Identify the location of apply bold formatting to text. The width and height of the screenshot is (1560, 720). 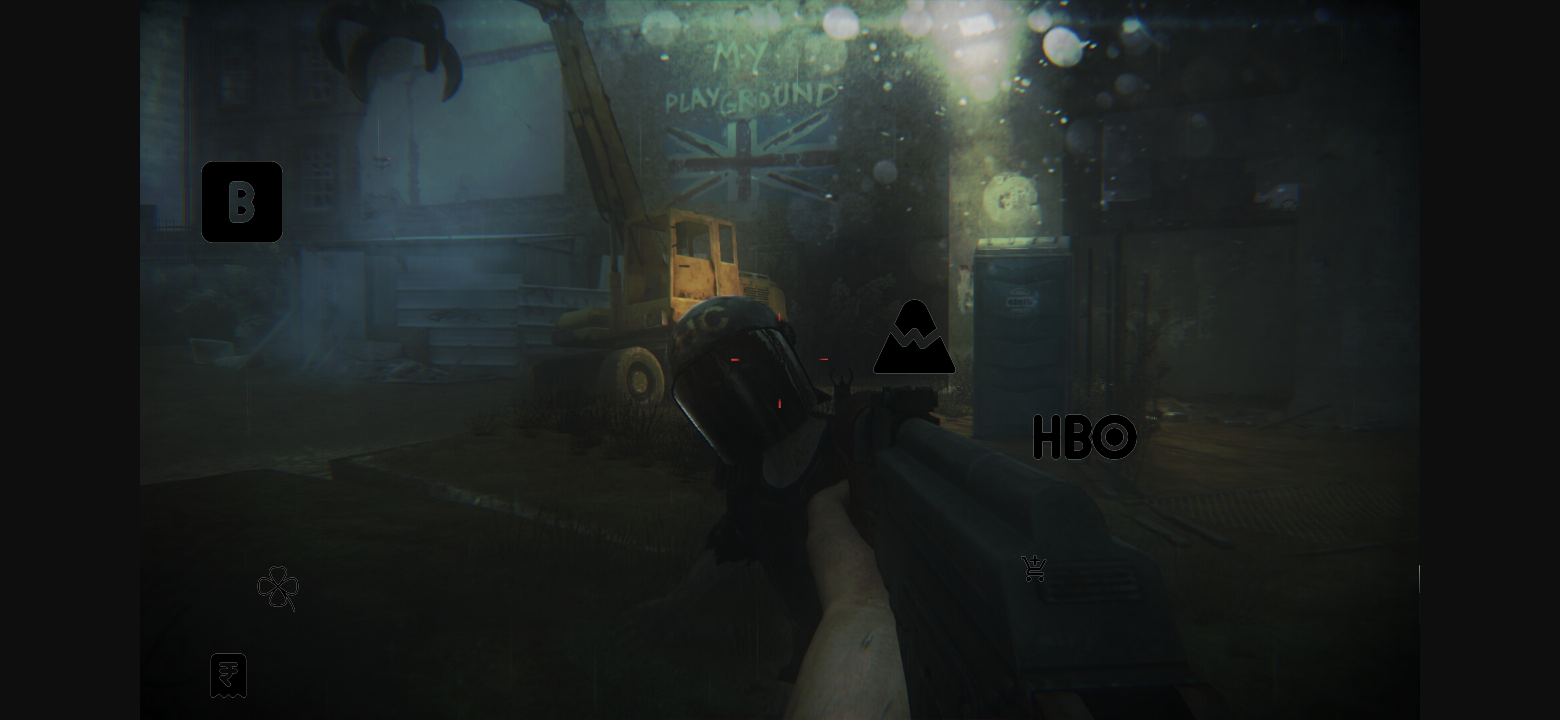
(242, 202).